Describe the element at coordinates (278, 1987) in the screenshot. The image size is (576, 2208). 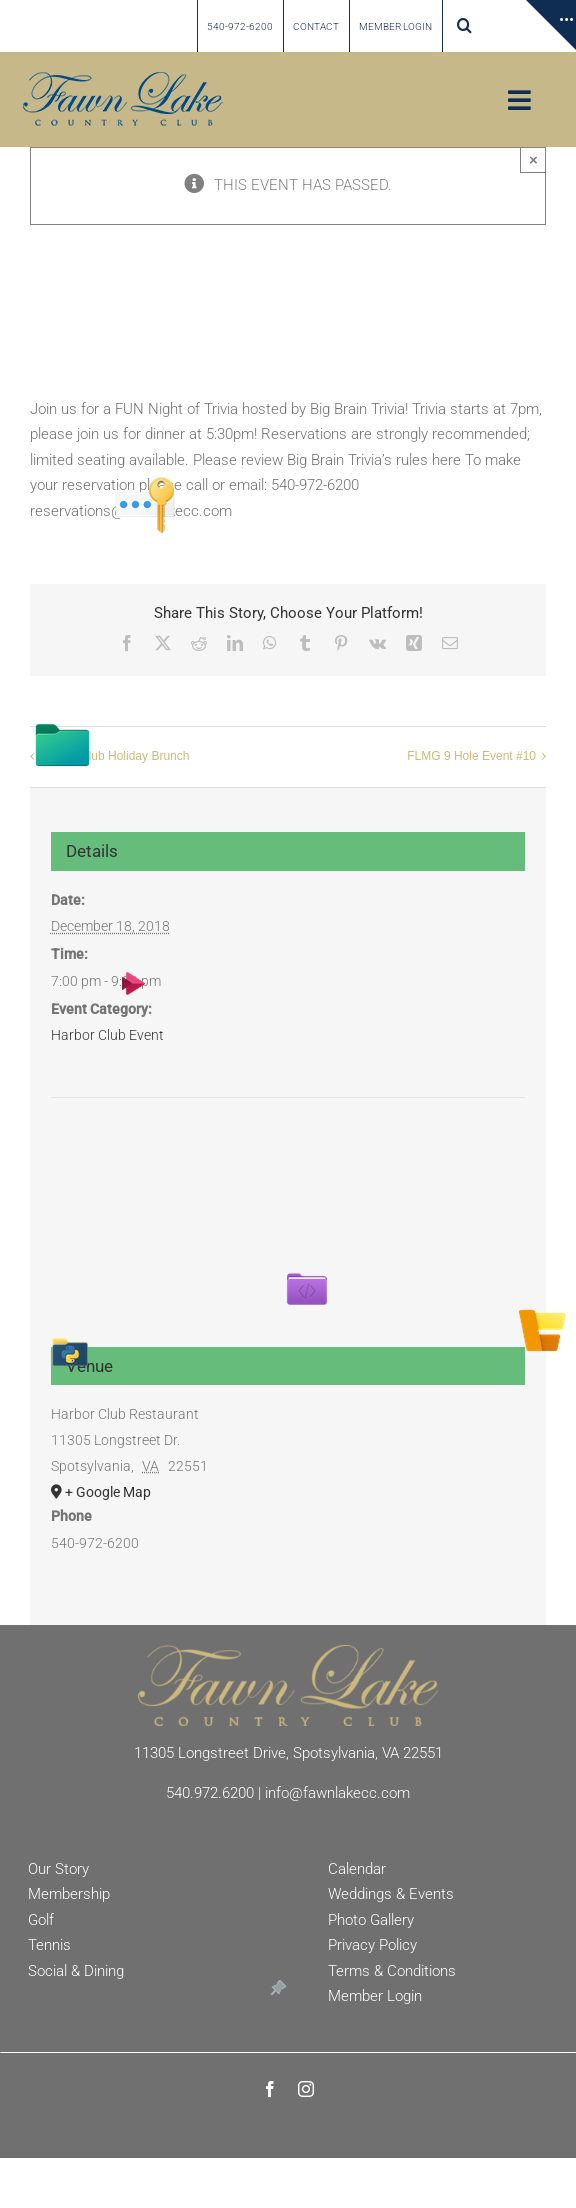
I see `pin an item to keep it visible` at that location.